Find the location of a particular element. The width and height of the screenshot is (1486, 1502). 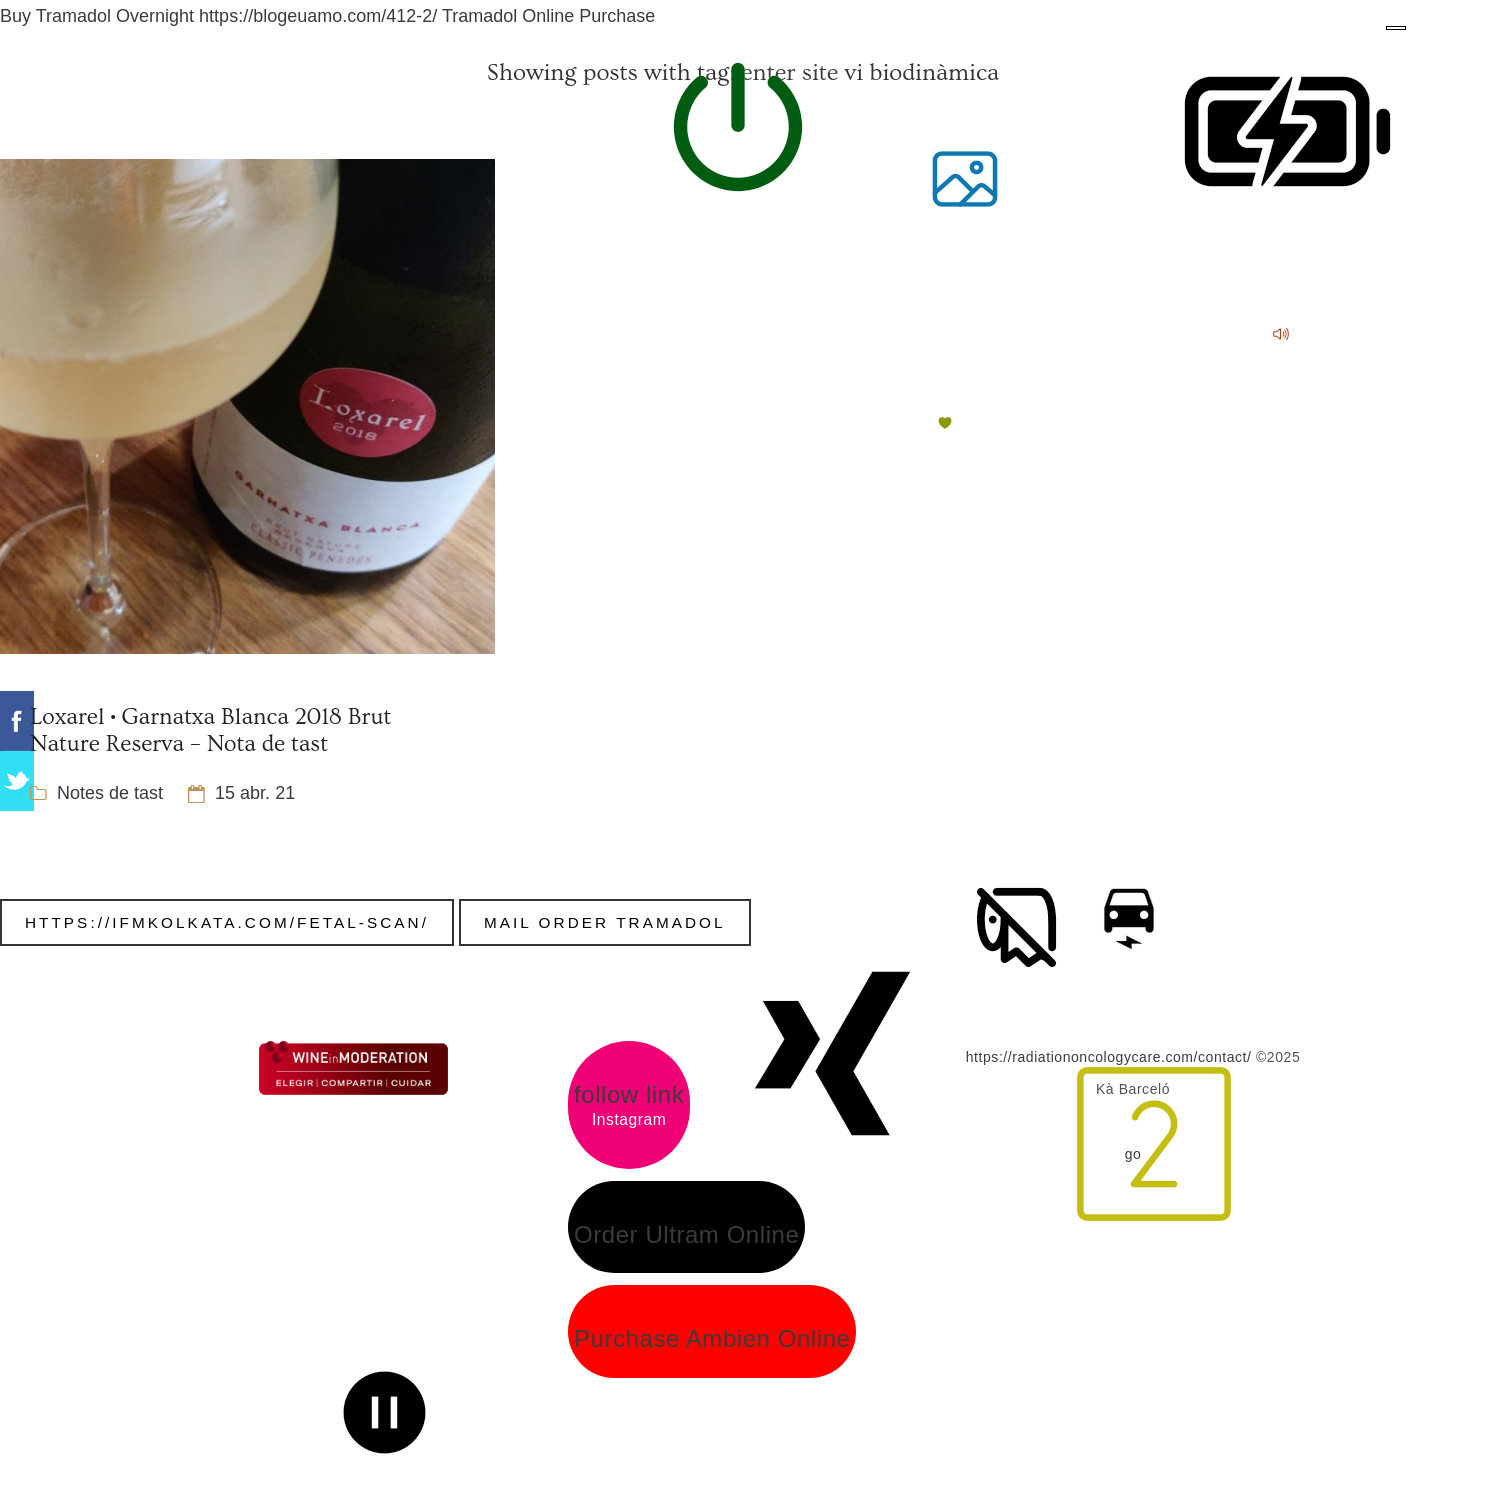

indicates toilet paper is out of stock is located at coordinates (1016, 927).